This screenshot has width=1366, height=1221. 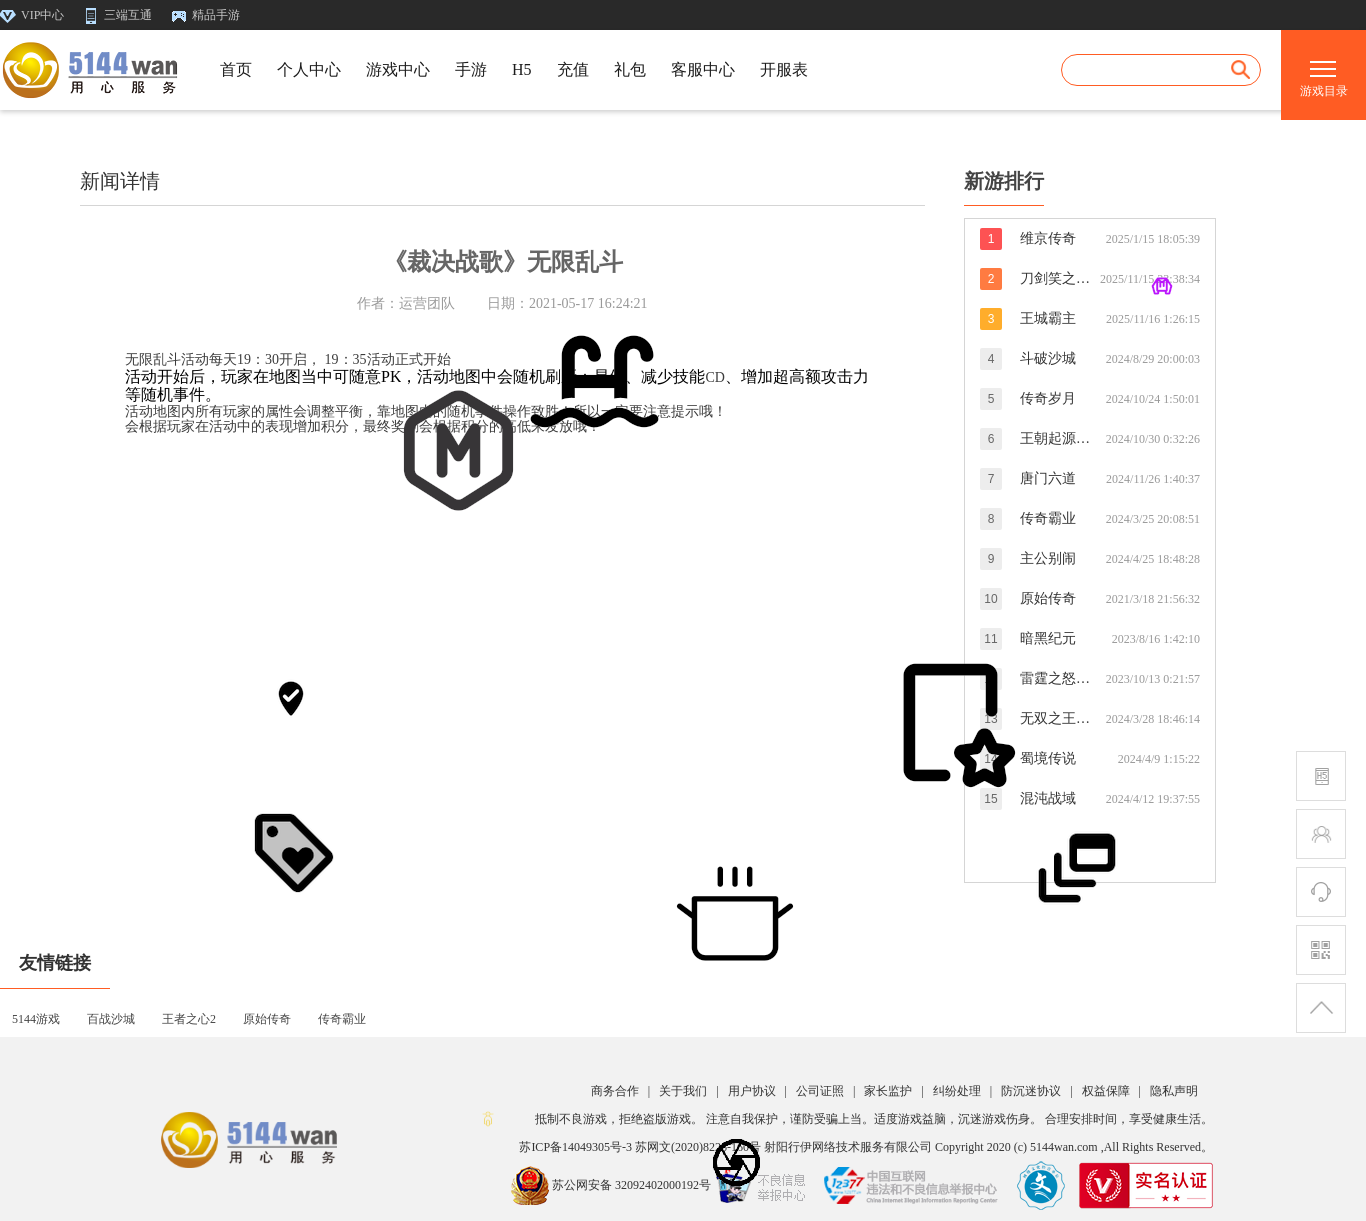 I want to click on browse clothing or apparel items, so click(x=1162, y=286).